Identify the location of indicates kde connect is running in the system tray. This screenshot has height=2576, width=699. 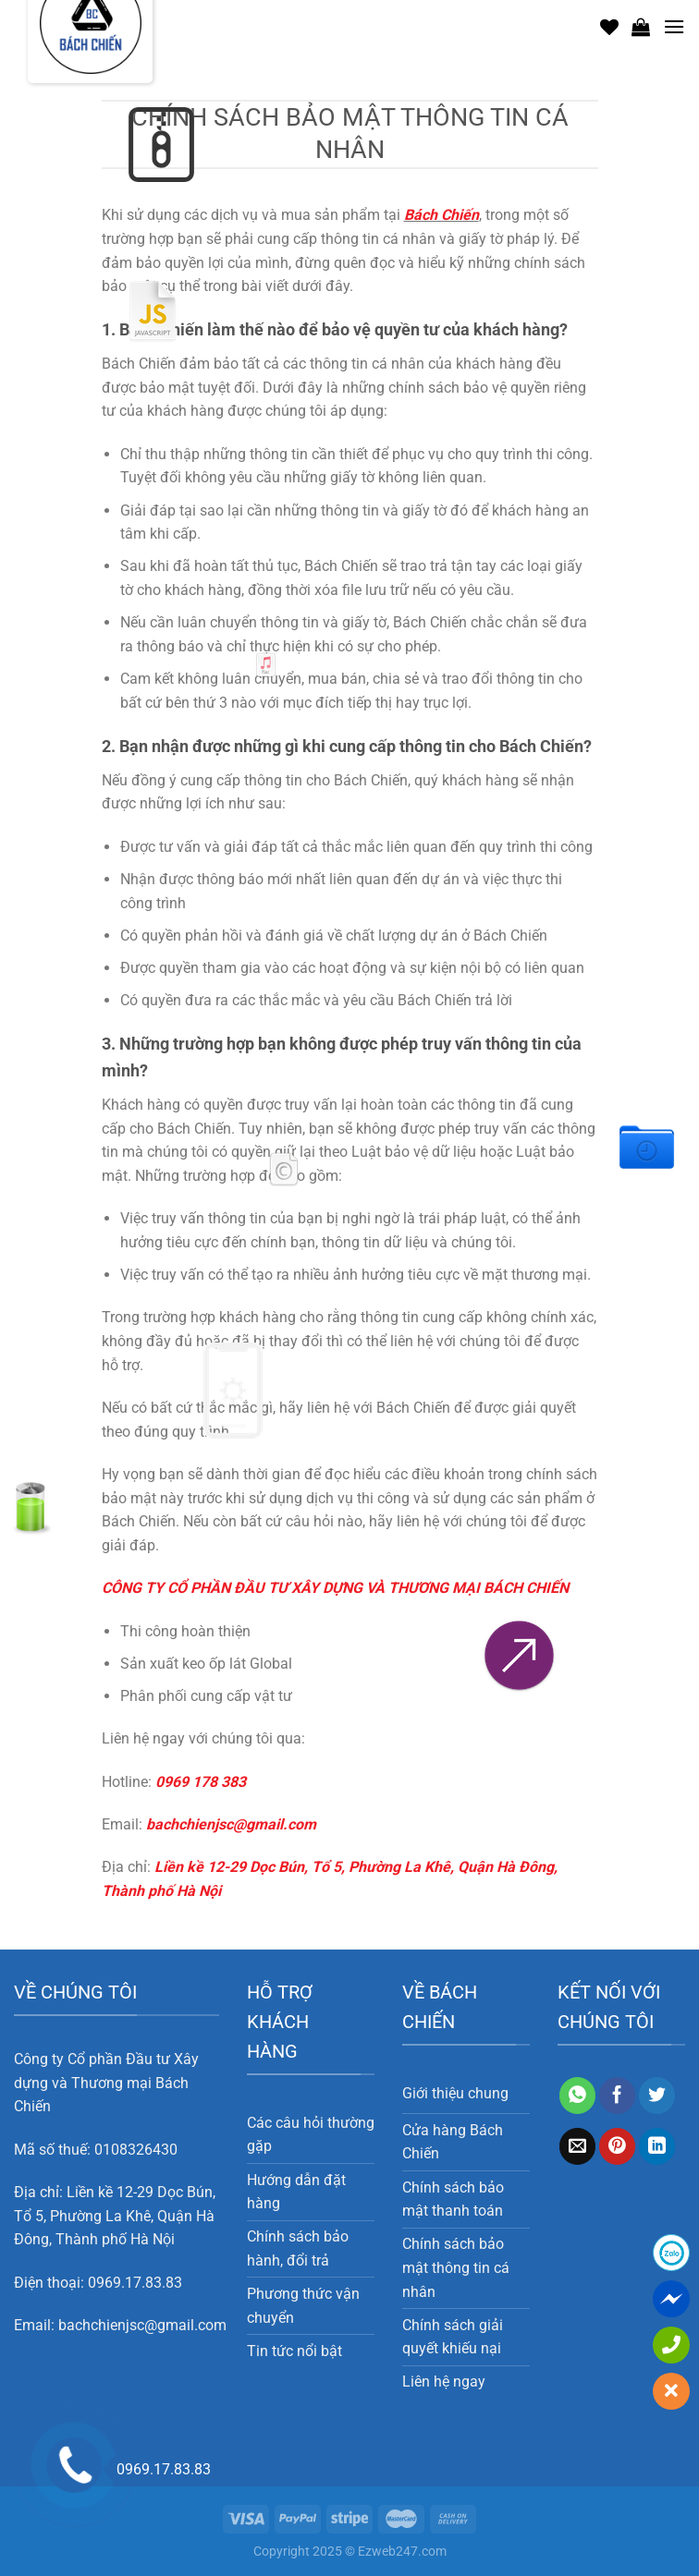
(233, 1391).